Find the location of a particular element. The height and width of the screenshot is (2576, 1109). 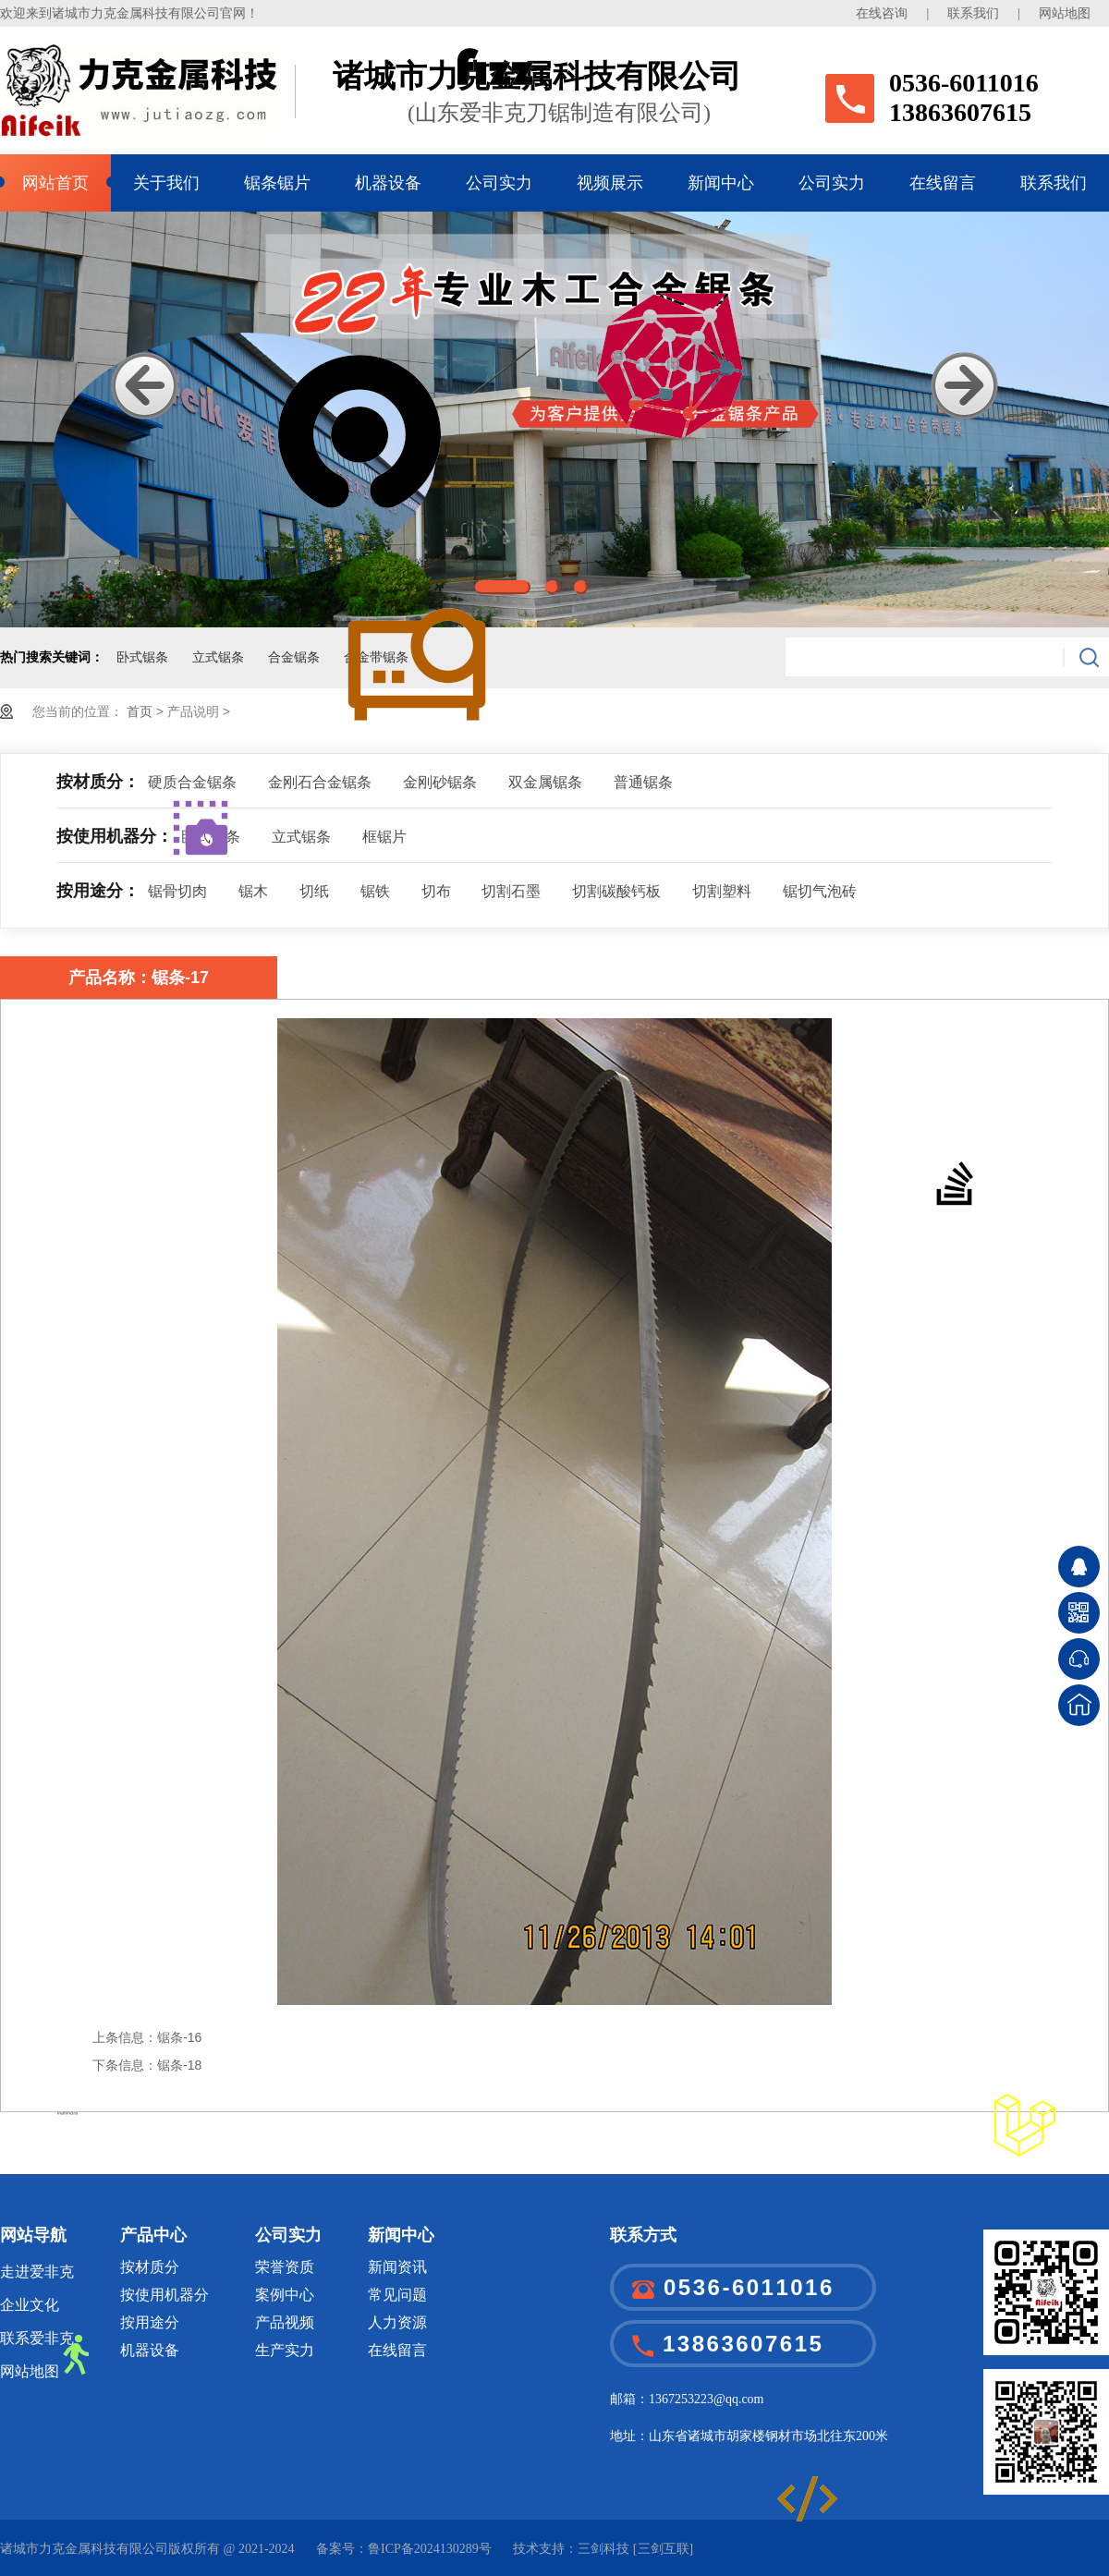

visit stack overflow website is located at coordinates (954, 1183).